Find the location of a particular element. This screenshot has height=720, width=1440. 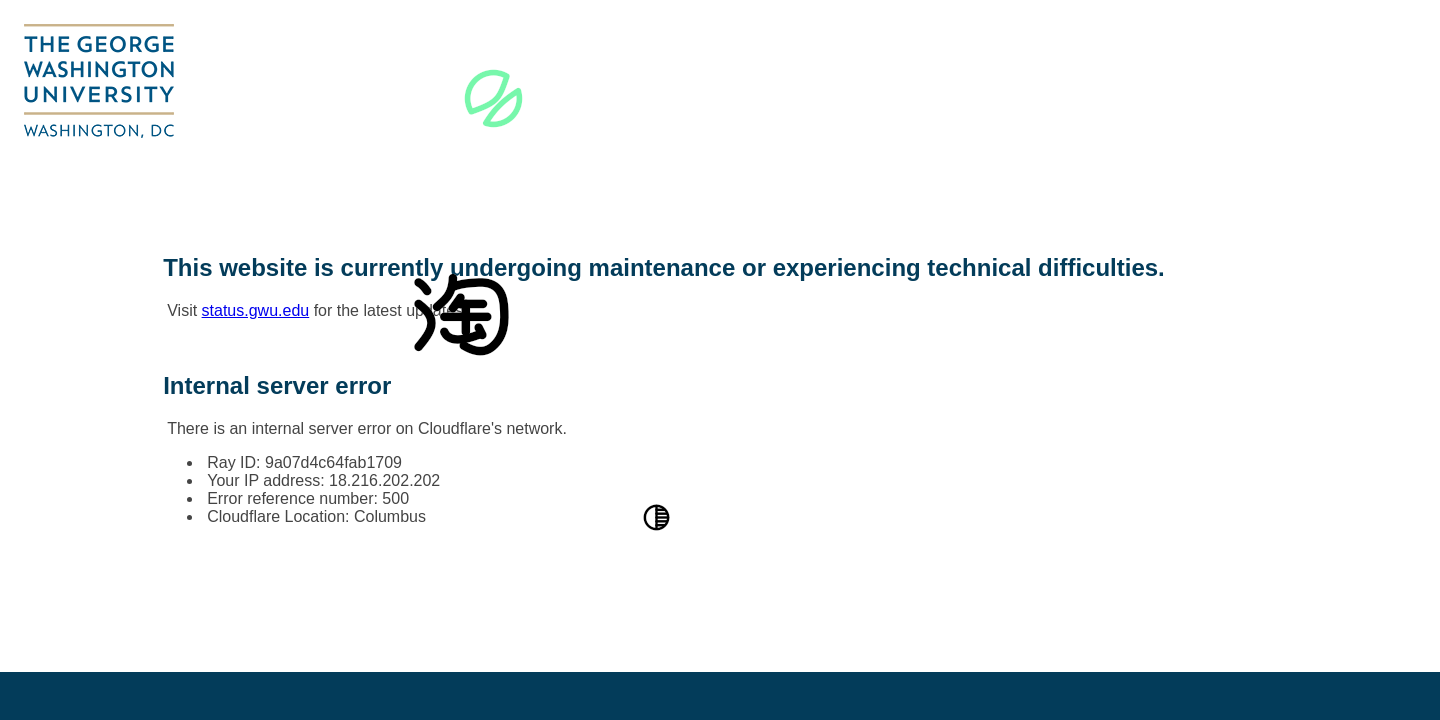

adjust blur or focus settings is located at coordinates (656, 517).